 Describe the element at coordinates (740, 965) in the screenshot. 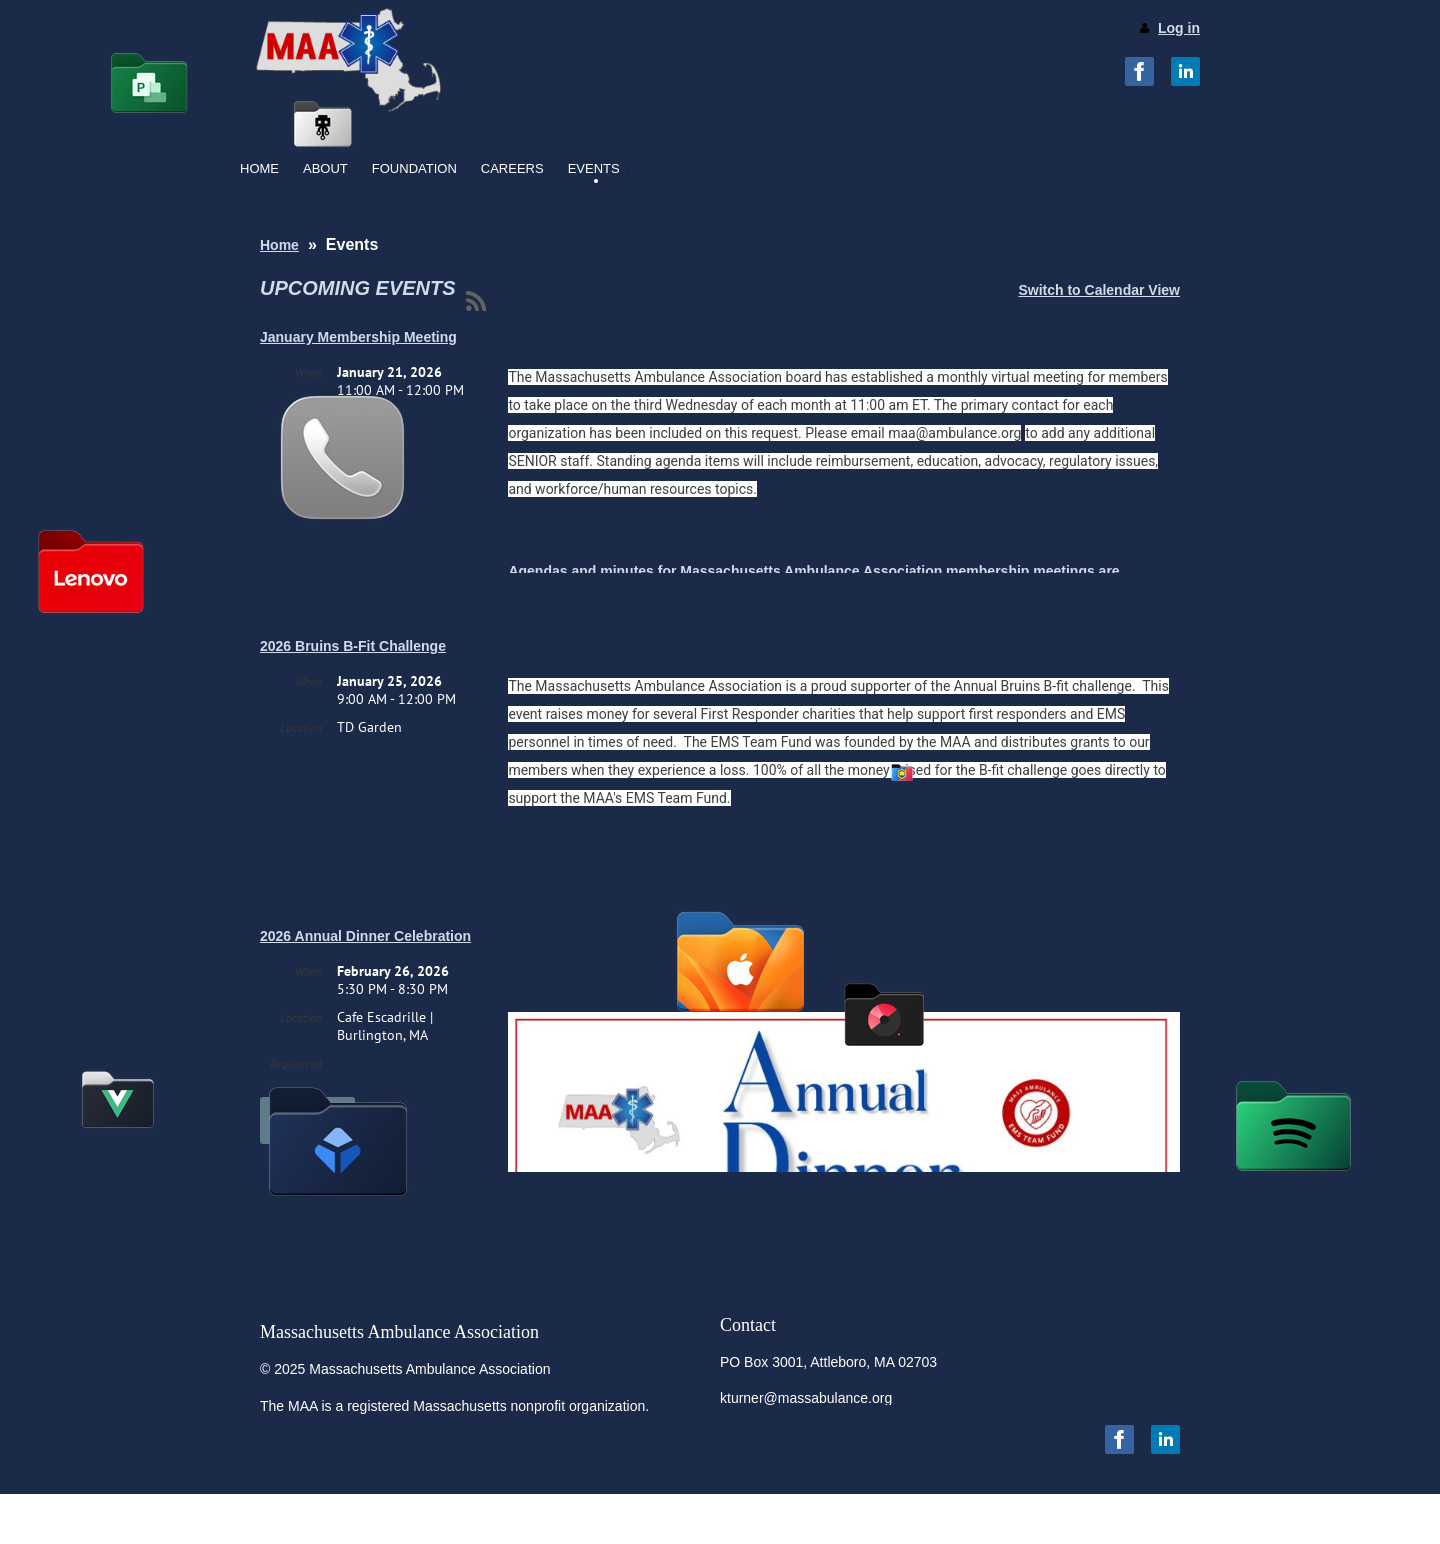

I see `open mac os ventura system folder` at that location.